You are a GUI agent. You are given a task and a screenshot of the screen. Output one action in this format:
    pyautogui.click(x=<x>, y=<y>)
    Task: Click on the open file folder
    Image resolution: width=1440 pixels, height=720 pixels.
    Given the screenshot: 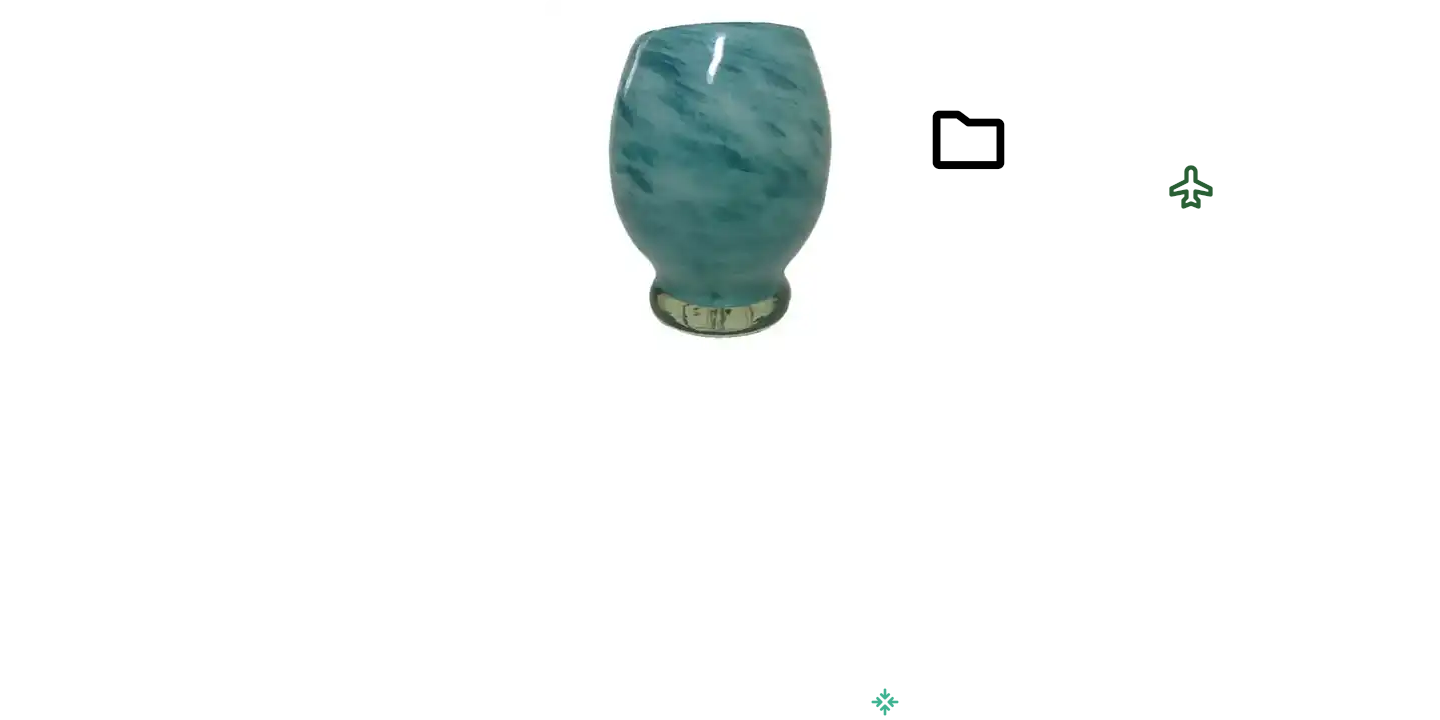 What is the action you would take?
    pyautogui.click(x=968, y=138)
    